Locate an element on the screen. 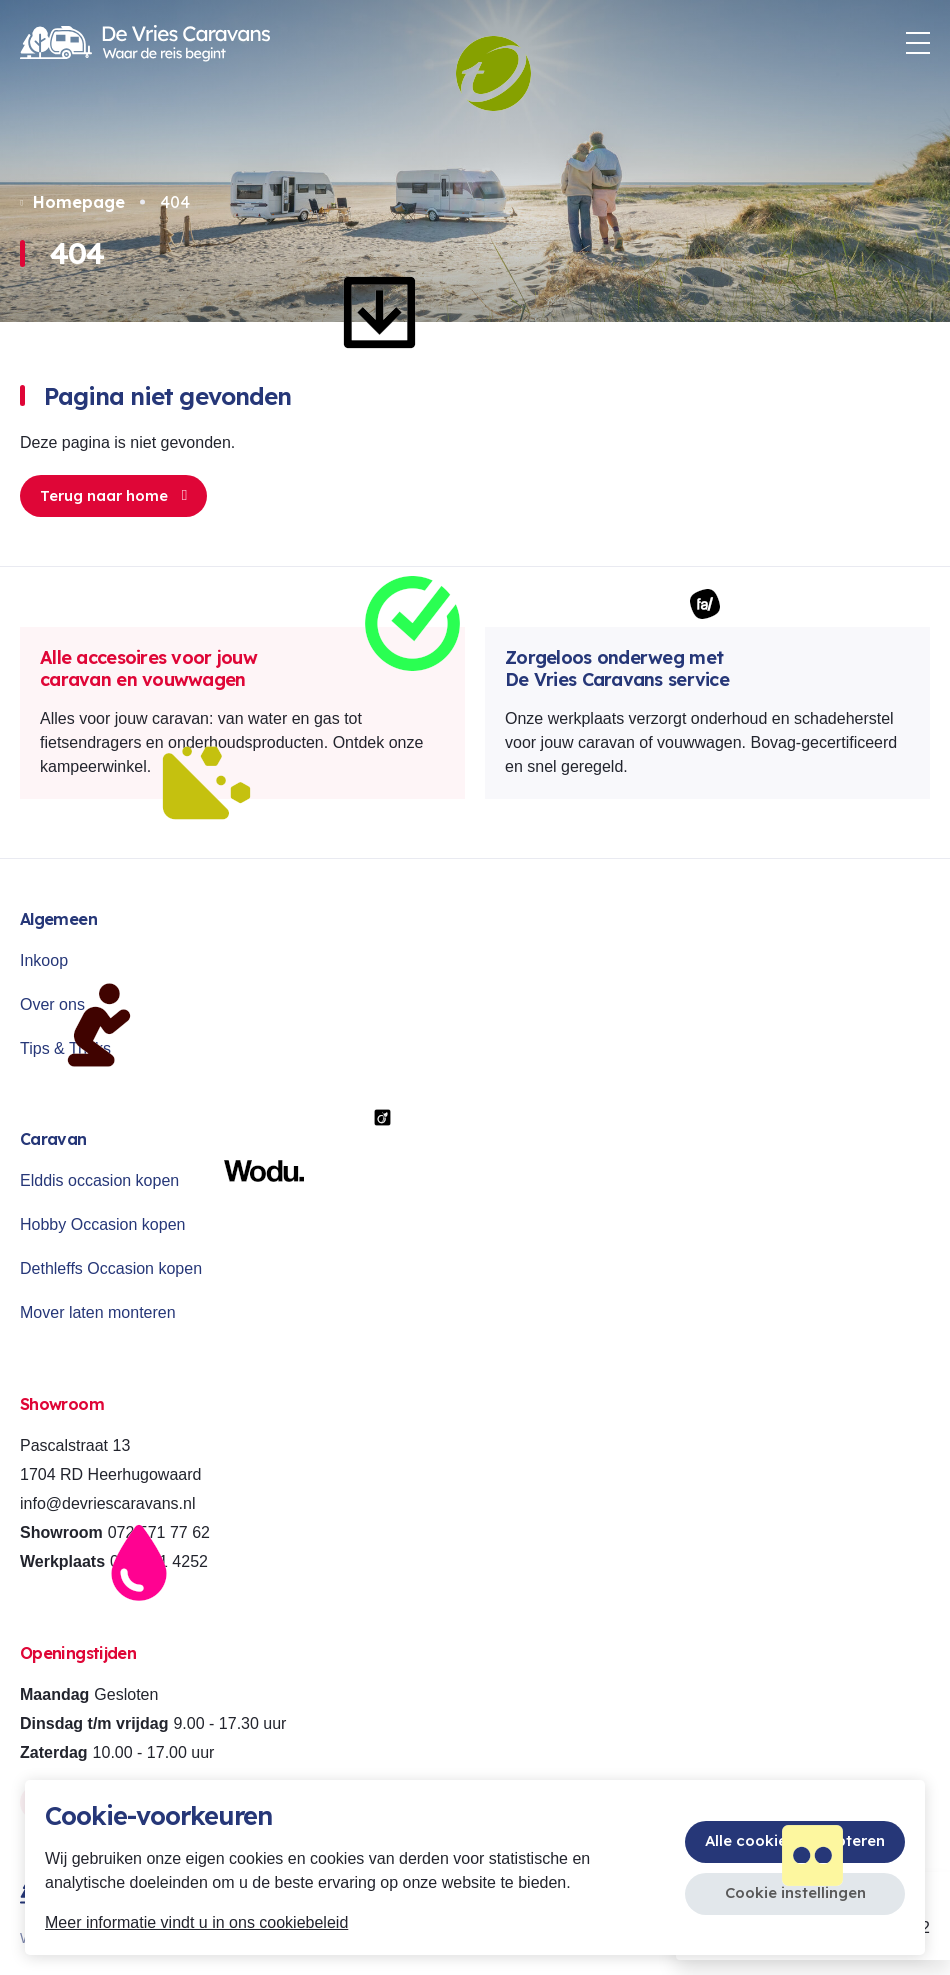 This screenshot has height=1975, width=950. norton antivirus or security software is located at coordinates (412, 623).